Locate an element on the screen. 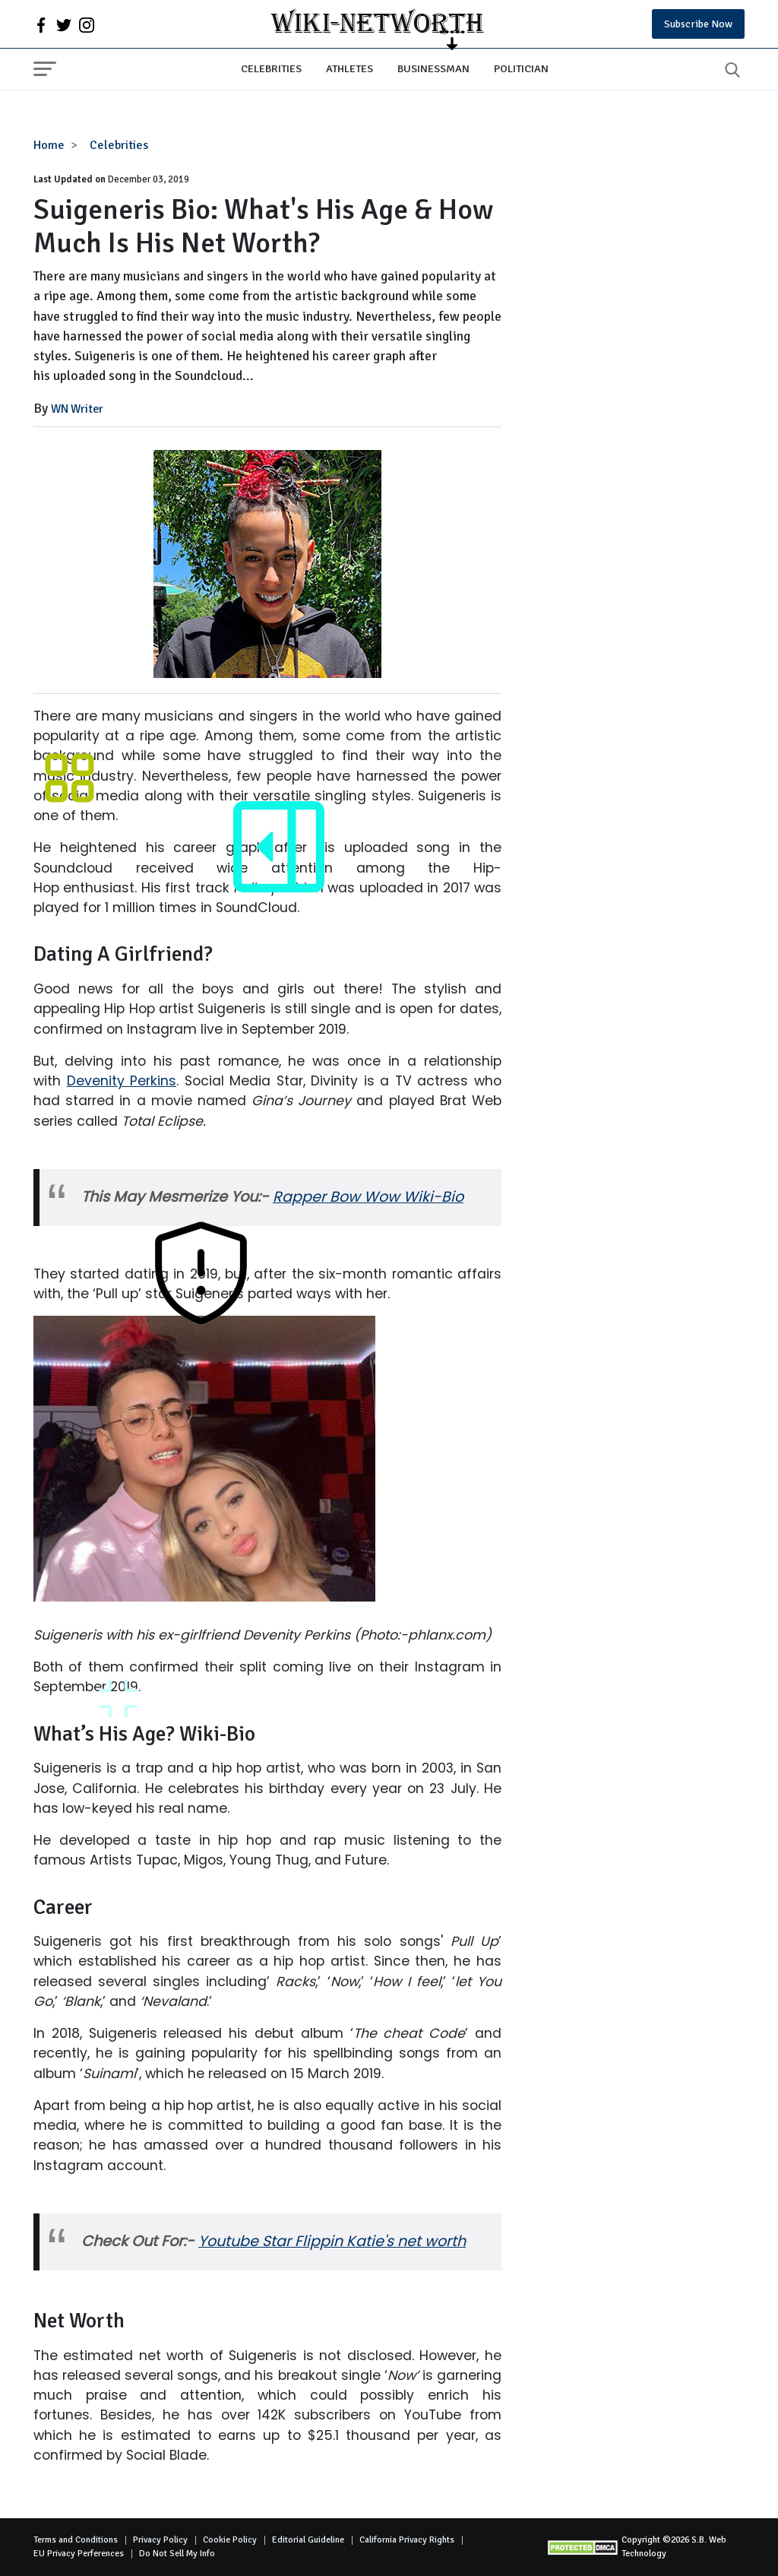  view all apps is located at coordinates (69, 778).